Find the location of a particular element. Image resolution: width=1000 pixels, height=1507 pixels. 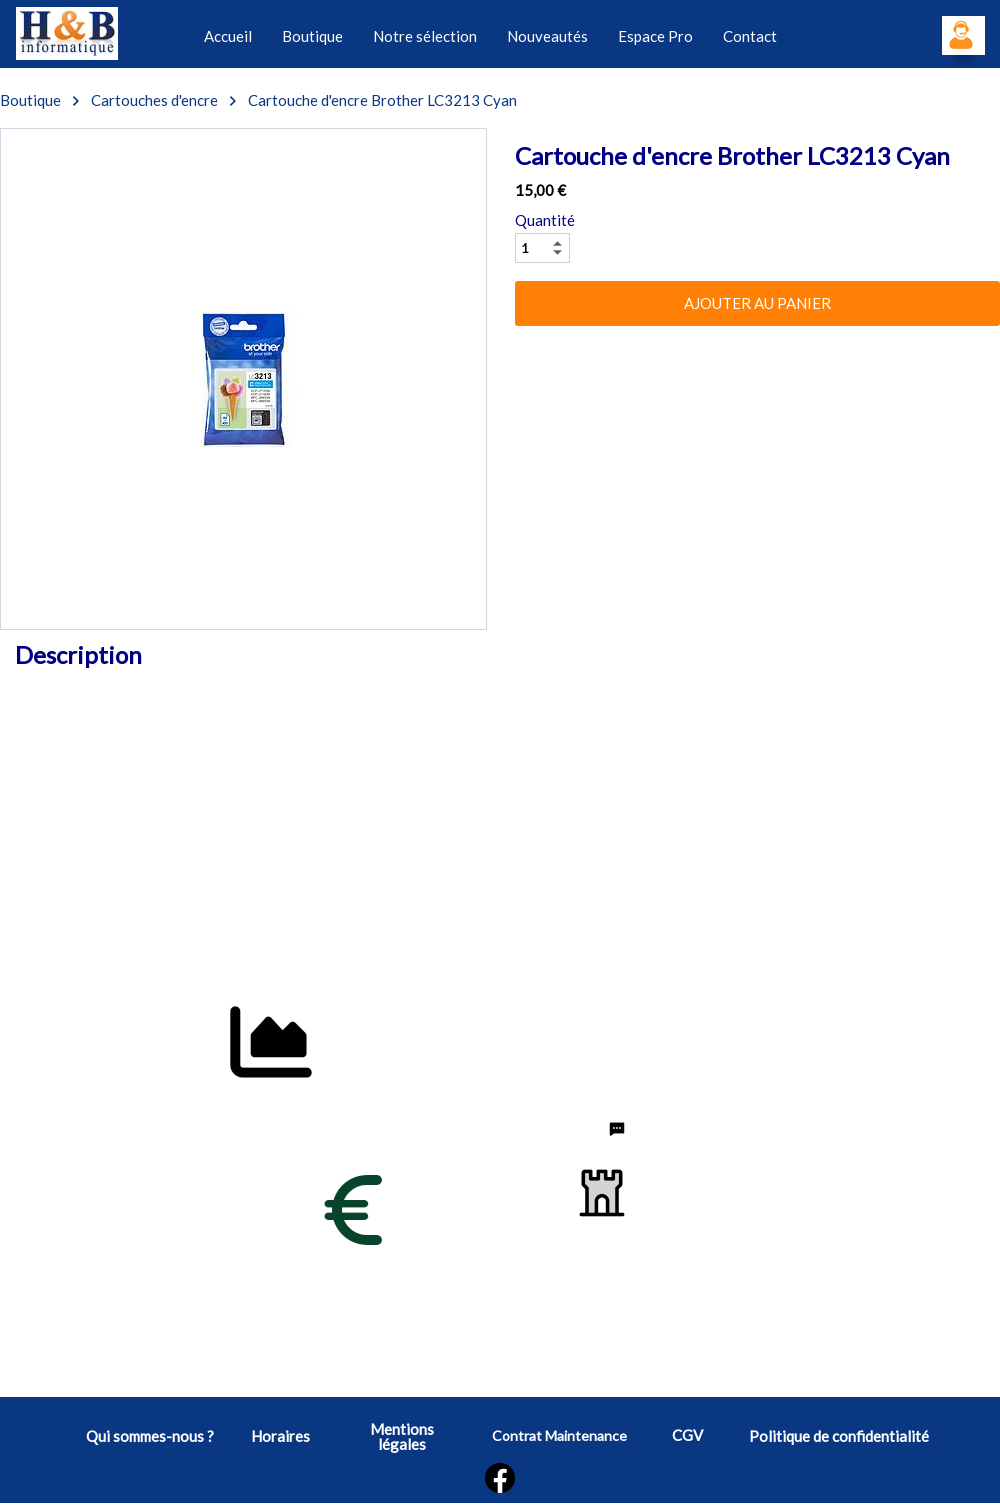

indicates euro currency or price is located at coordinates (357, 1210).